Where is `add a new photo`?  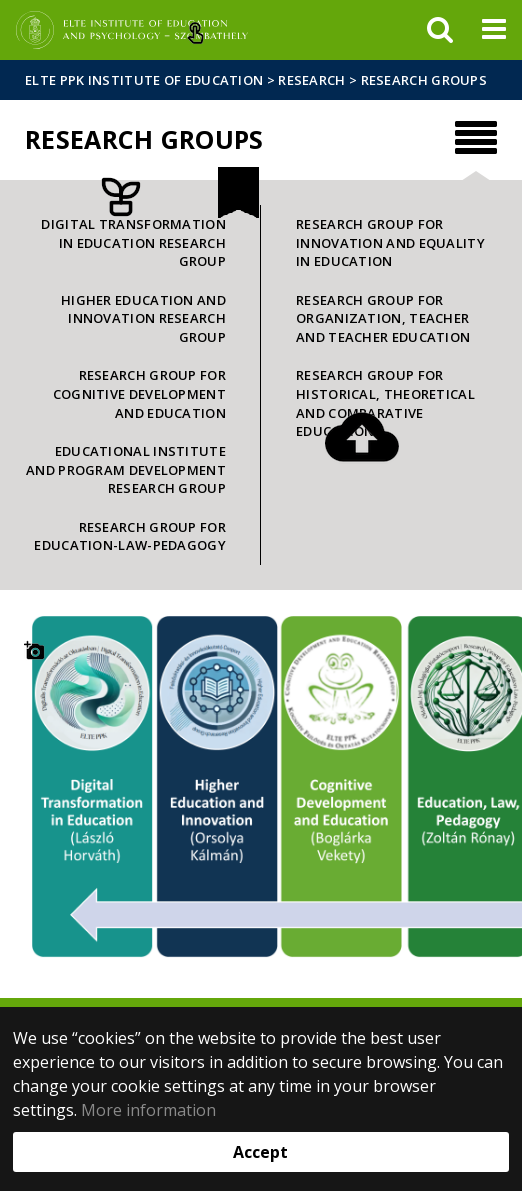
add a new photo is located at coordinates (34, 650).